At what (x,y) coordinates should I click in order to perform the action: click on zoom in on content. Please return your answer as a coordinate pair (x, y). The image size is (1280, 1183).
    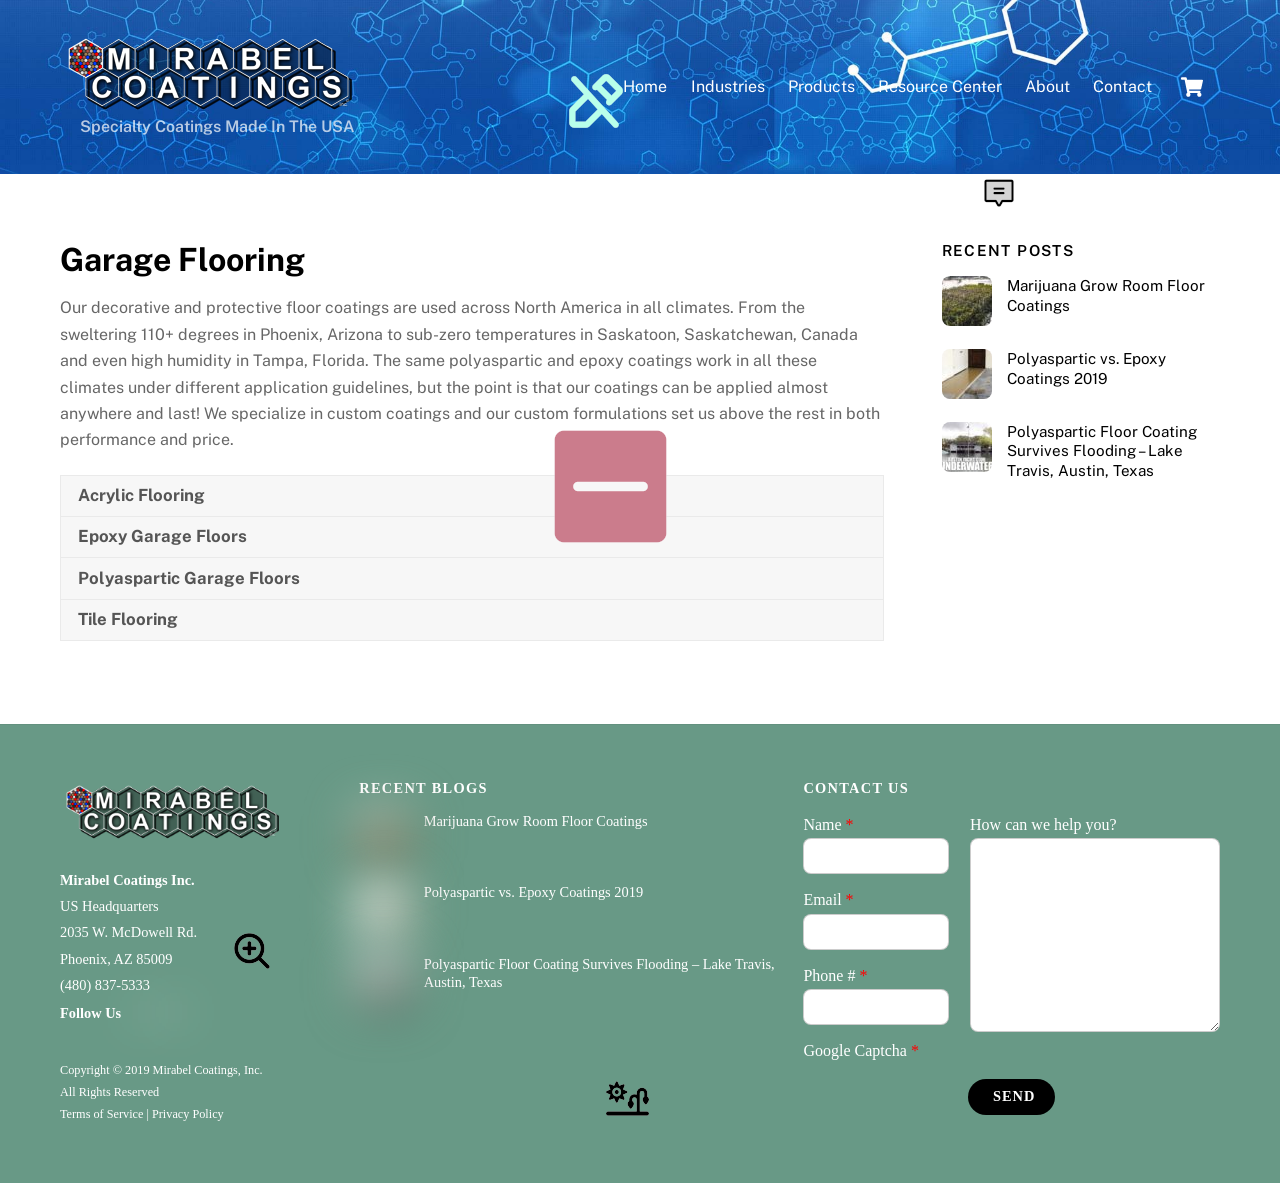
    Looking at the image, I should click on (252, 951).